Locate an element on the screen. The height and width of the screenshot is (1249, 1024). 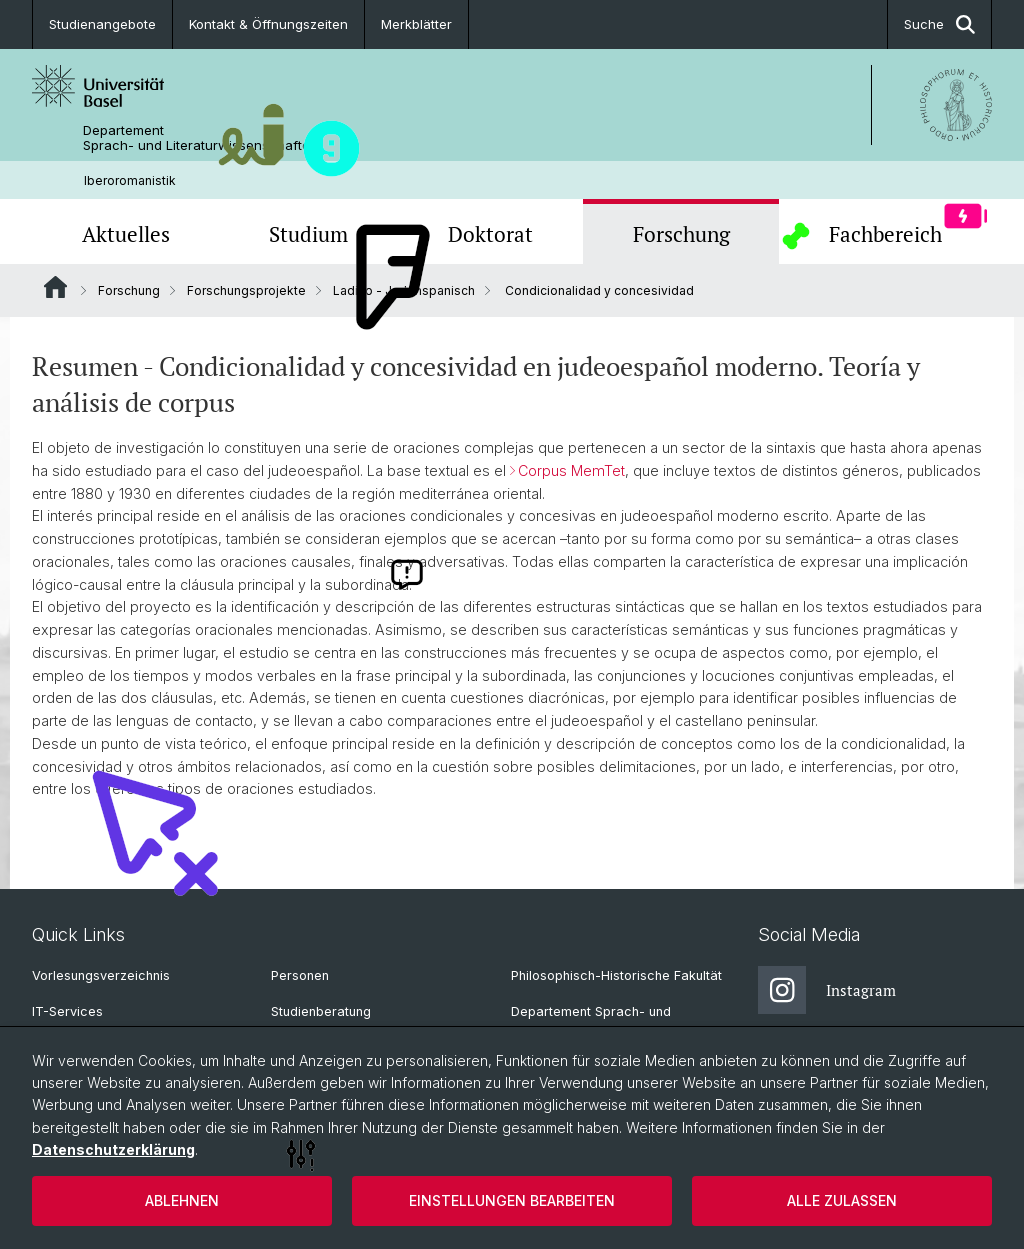
settings require attention or action is located at coordinates (301, 1154).